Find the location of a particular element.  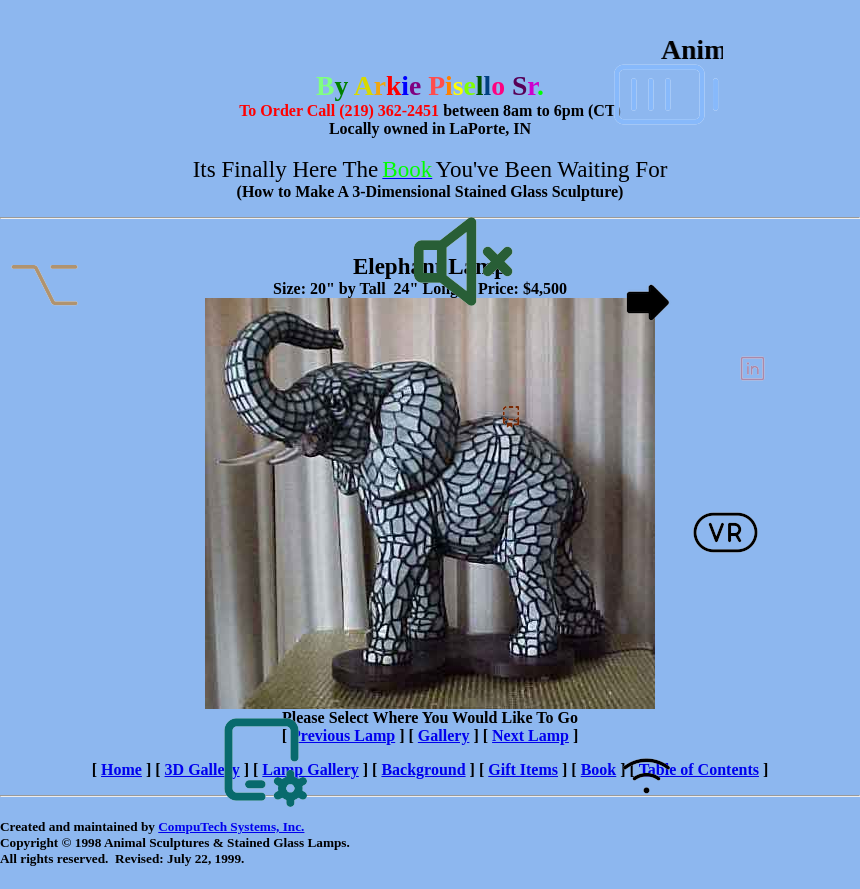

mute audio is located at coordinates (461, 261).